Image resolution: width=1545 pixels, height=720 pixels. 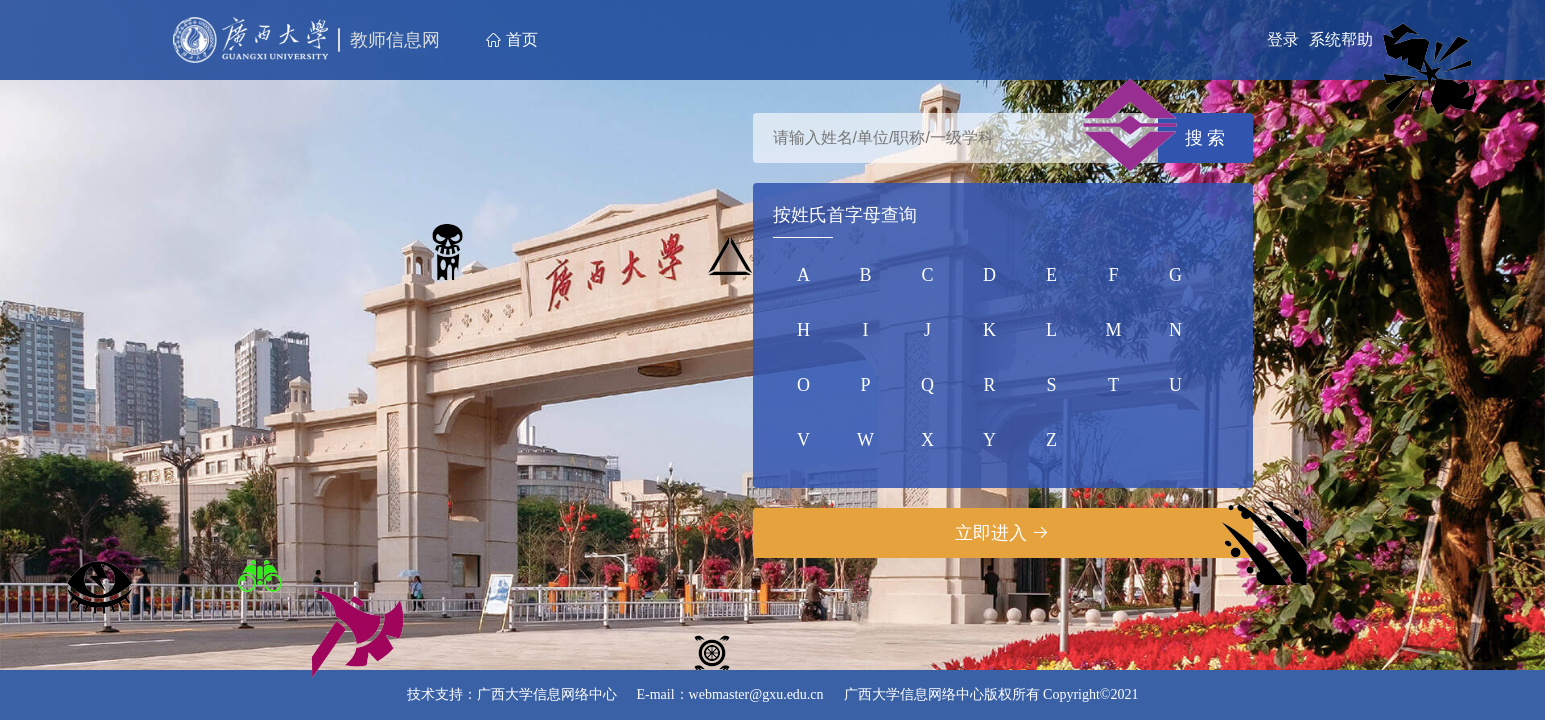 What do you see at coordinates (1430, 69) in the screenshot?
I see `indicates a spark or ignition action` at bounding box center [1430, 69].